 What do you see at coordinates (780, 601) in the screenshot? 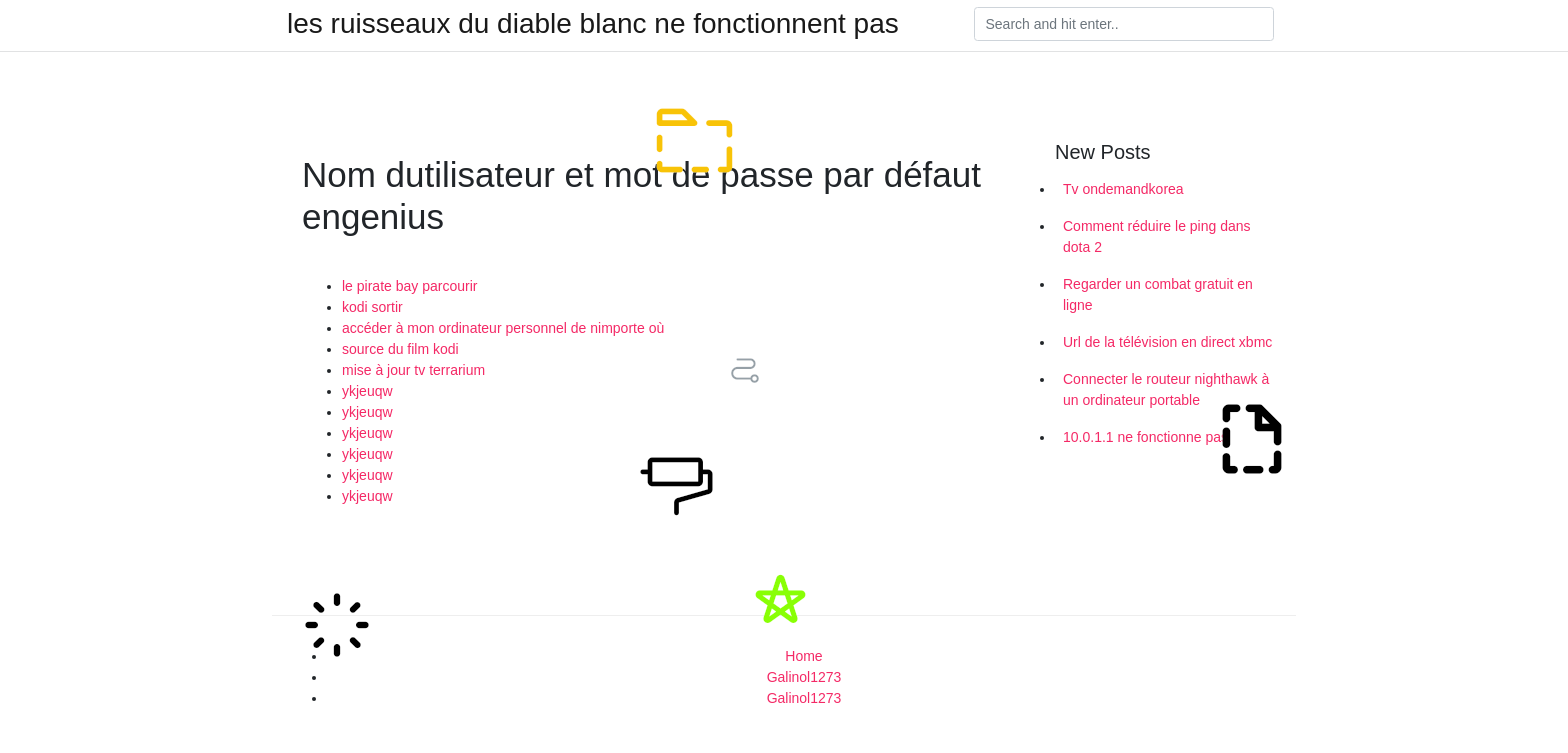
I see `select occult or mystical theme` at bounding box center [780, 601].